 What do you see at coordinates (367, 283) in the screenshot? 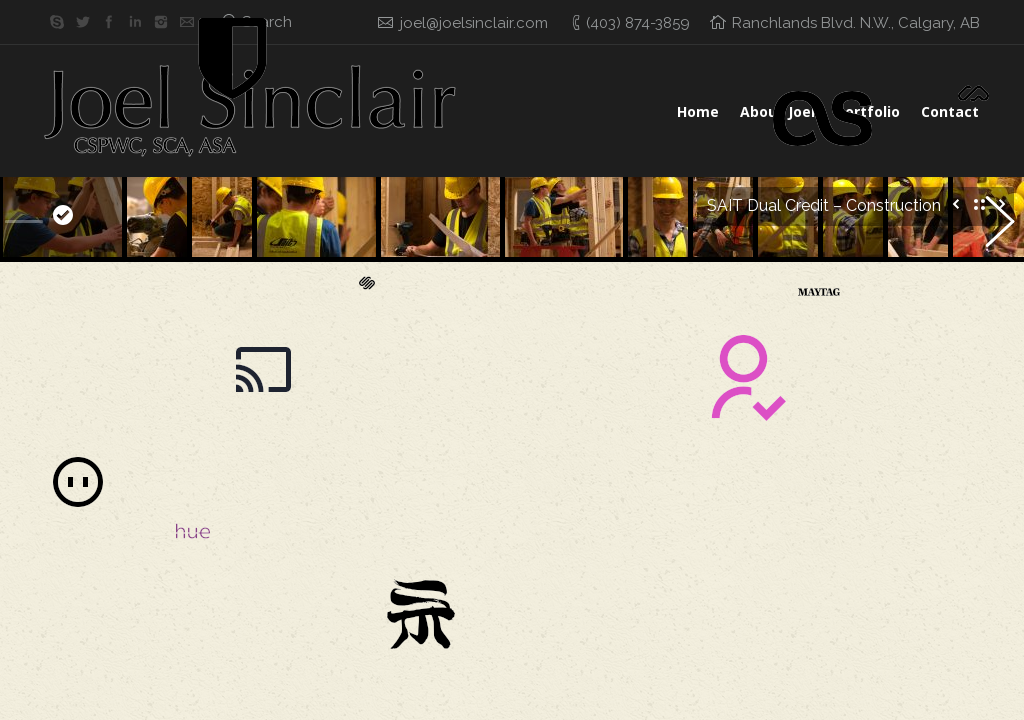
I see `squarespace logo` at bounding box center [367, 283].